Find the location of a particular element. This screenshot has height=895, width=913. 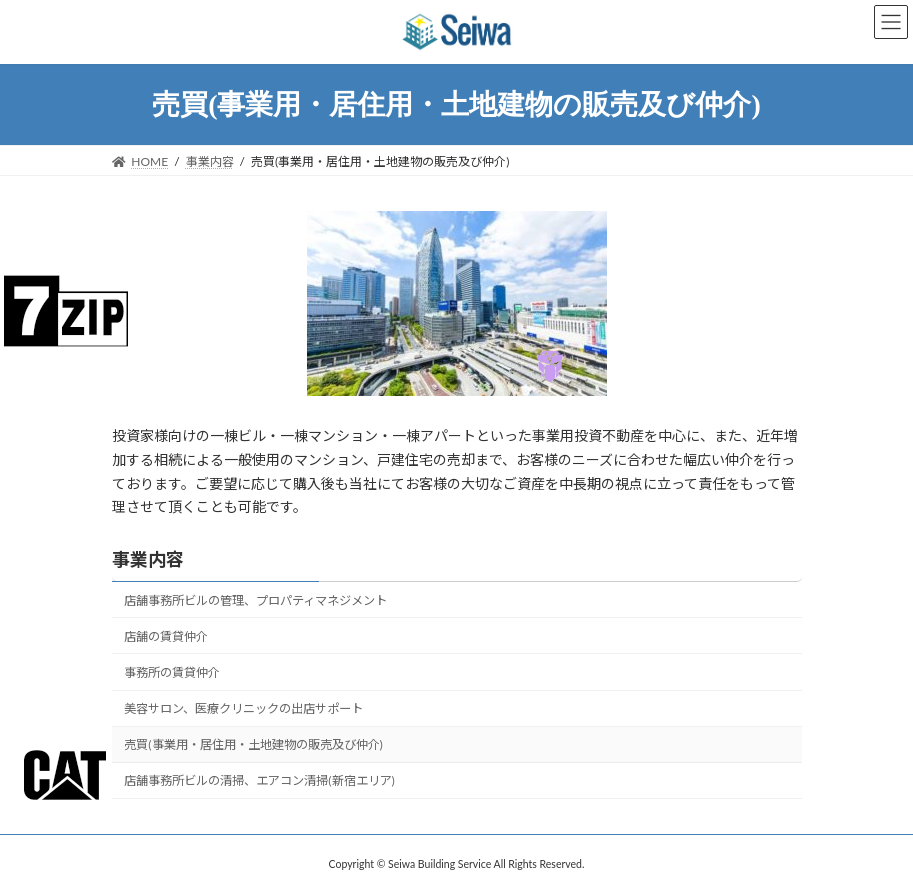

caterpillar inc. company logo is located at coordinates (65, 775).